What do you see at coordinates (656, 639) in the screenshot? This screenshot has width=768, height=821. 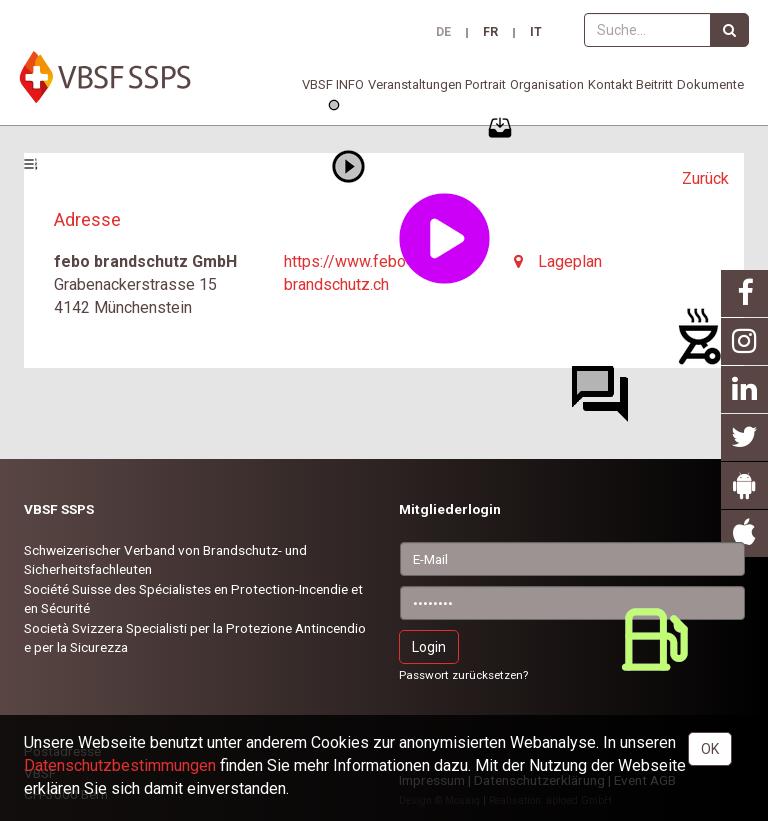 I see `find nearby gas stations` at bounding box center [656, 639].